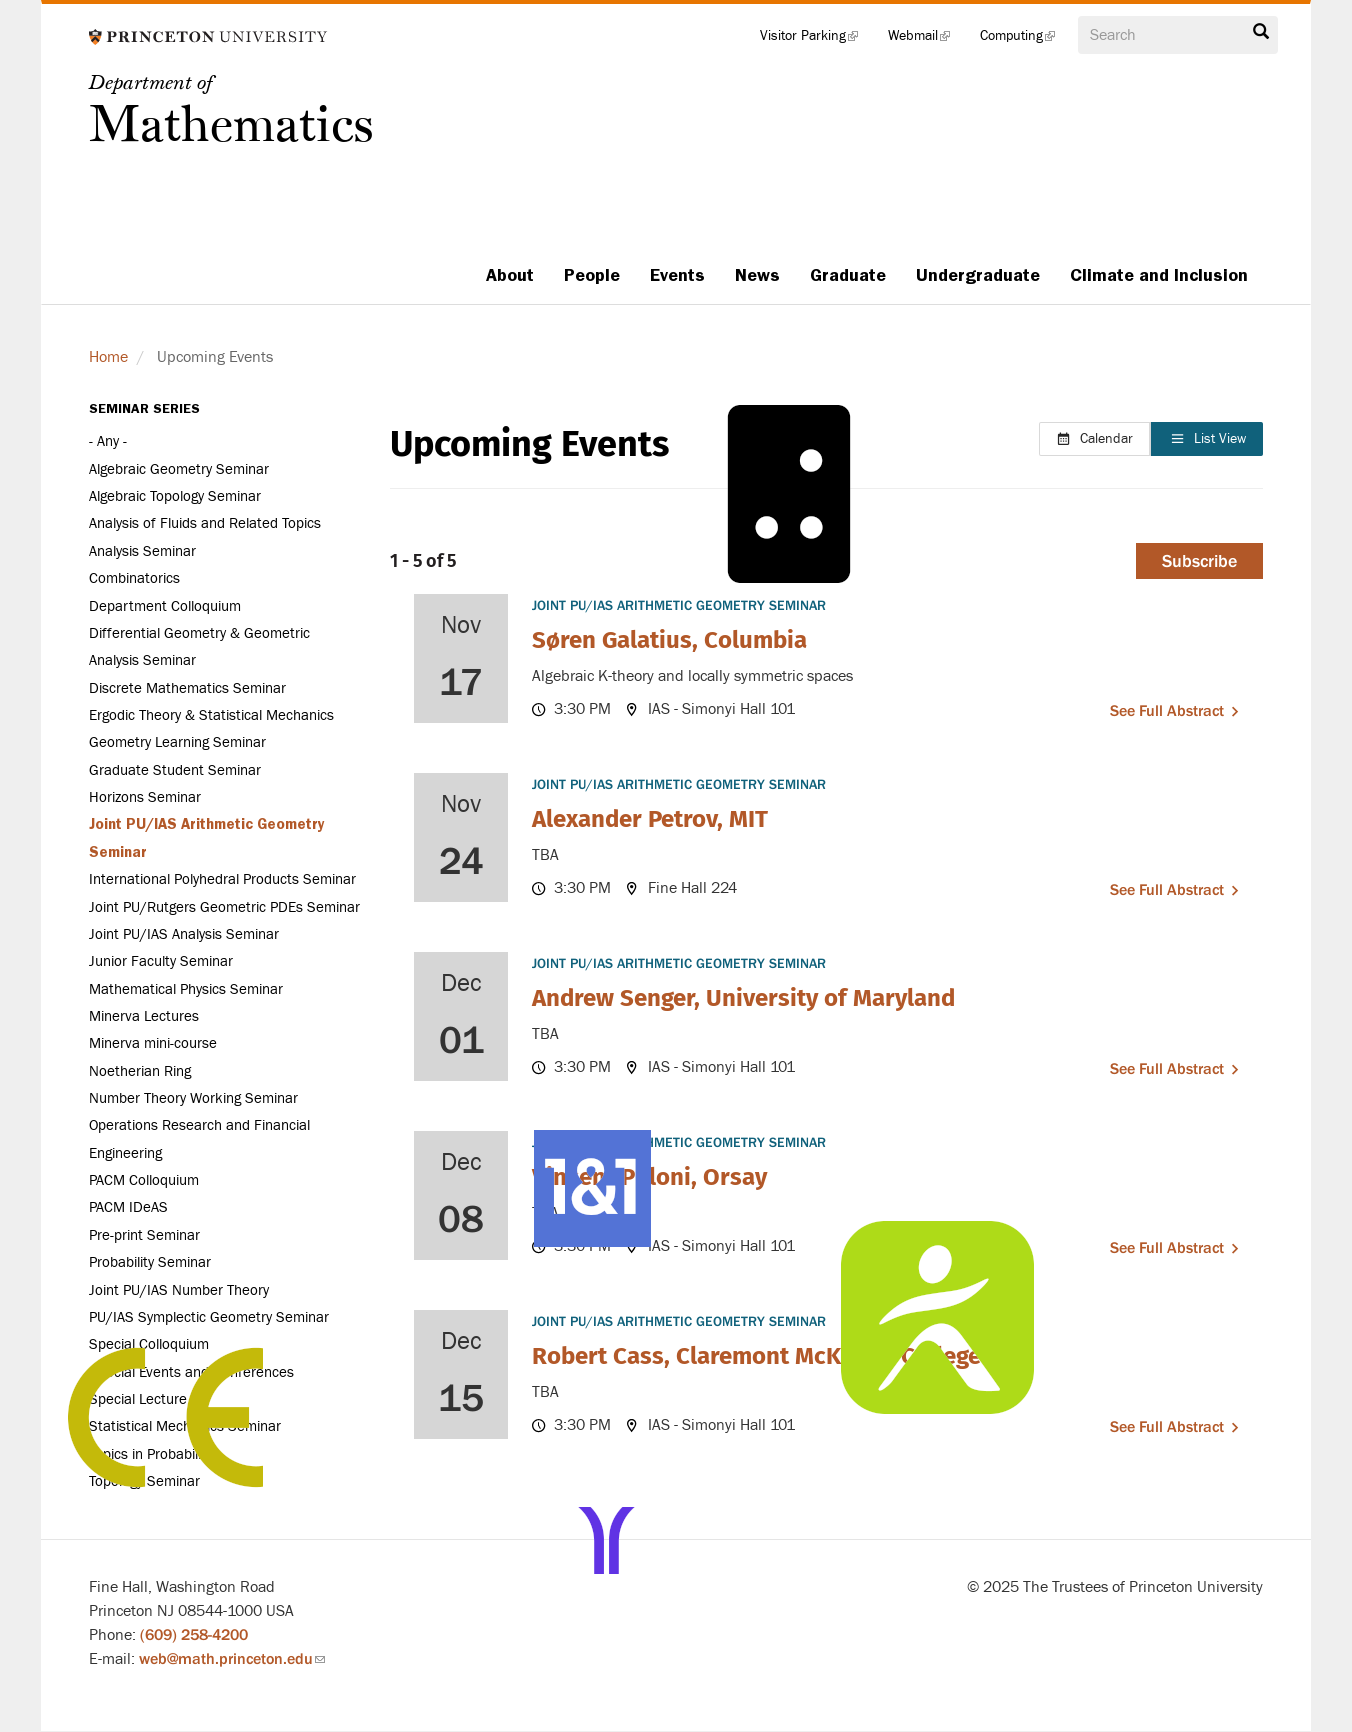  Describe the element at coordinates (937, 1317) in the screenshot. I see `open the Île-de-France Mobilités app` at that location.